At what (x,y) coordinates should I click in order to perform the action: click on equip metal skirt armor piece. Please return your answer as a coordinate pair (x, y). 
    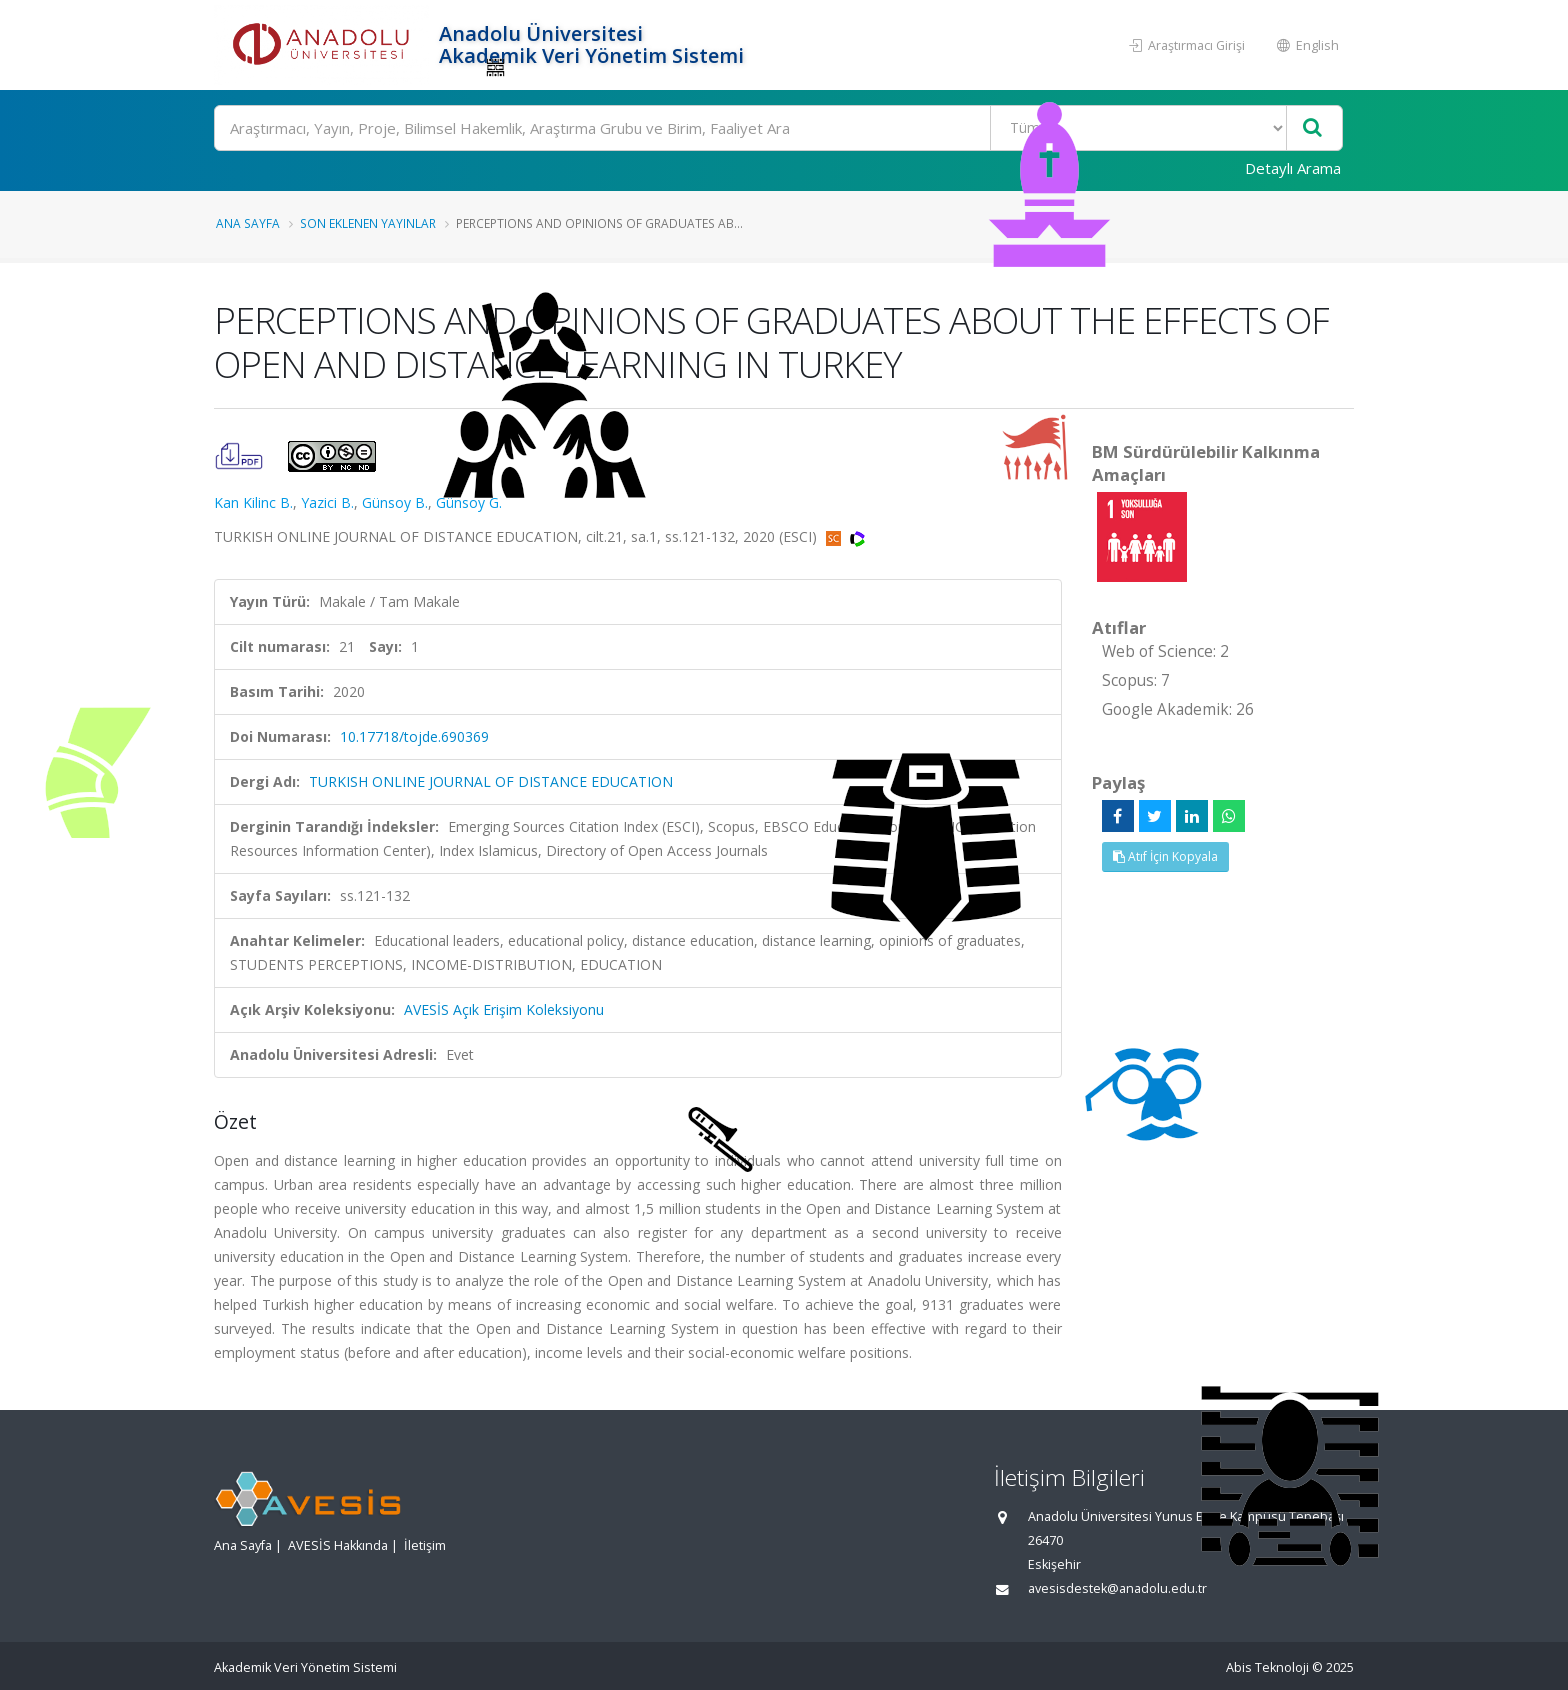
    Looking at the image, I should click on (926, 848).